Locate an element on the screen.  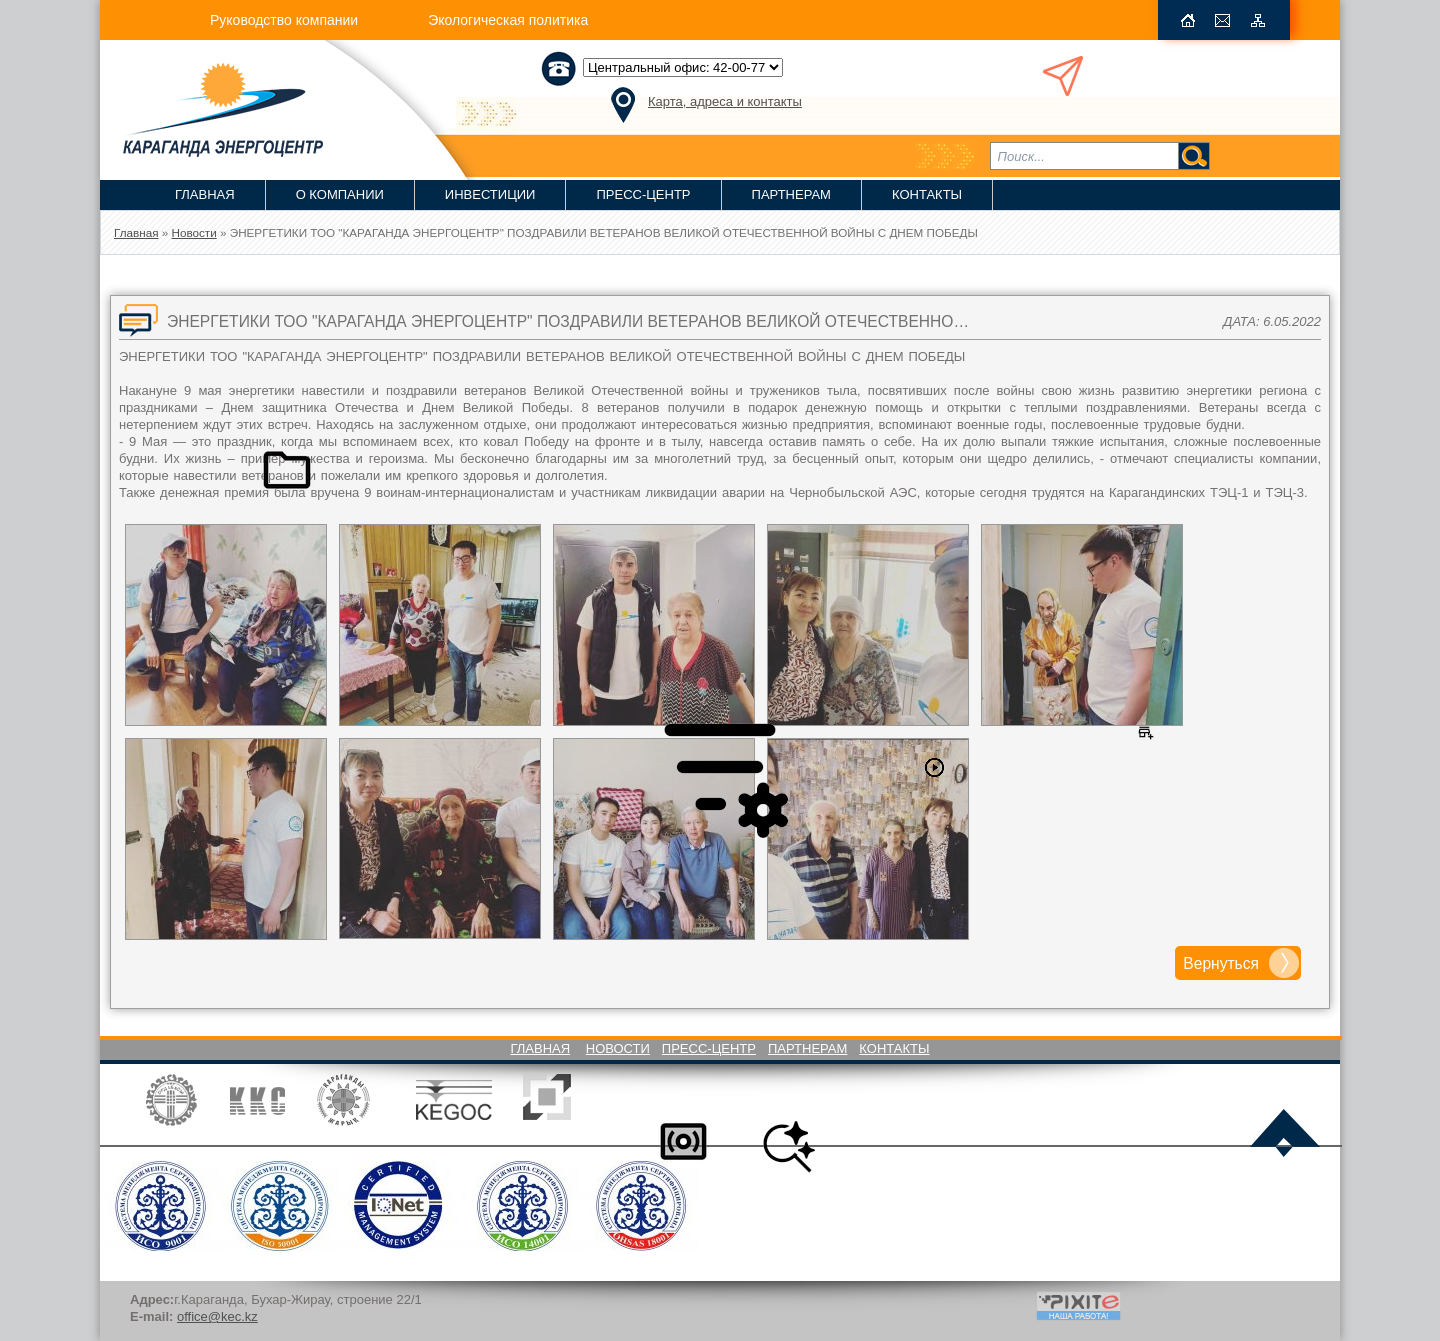
access a folder to view its contents is located at coordinates (287, 470).